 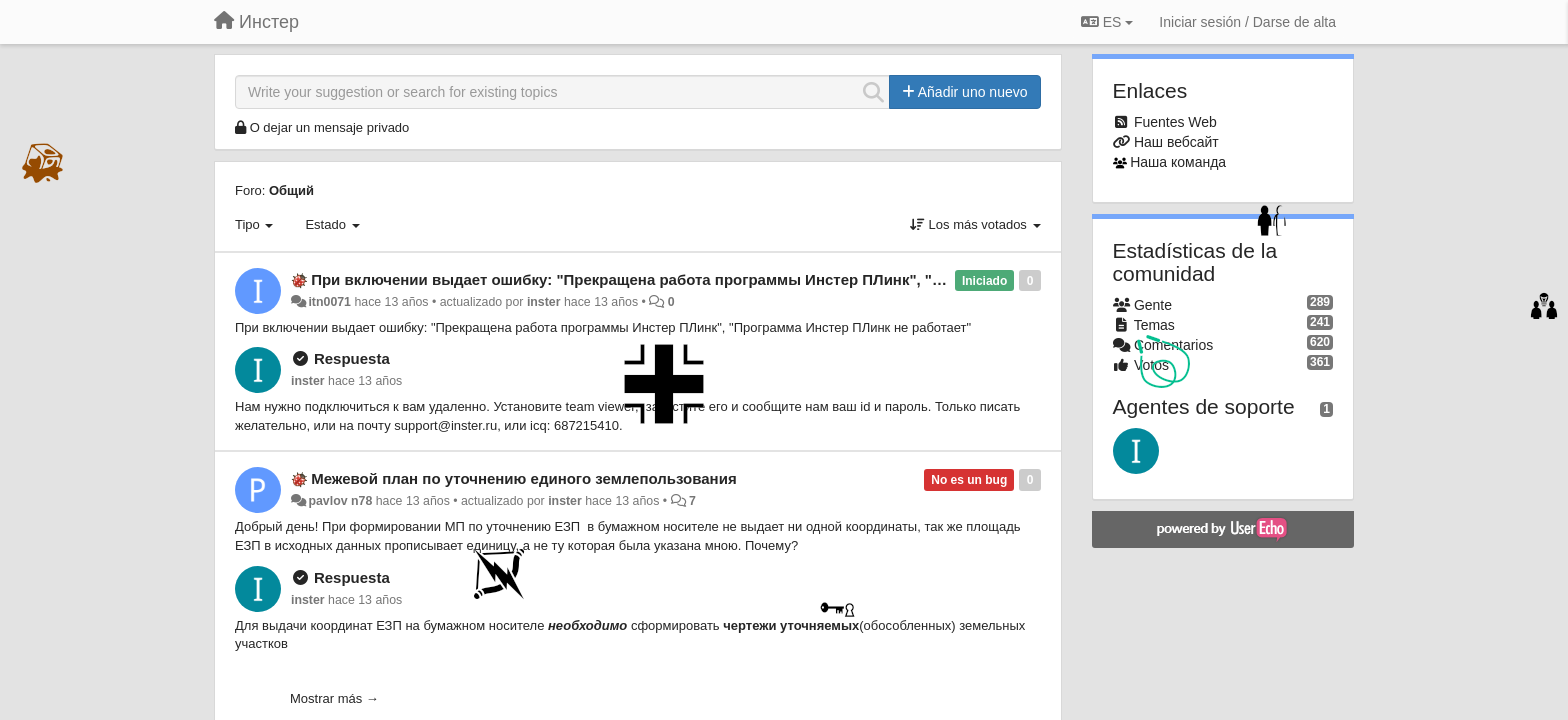 I want to click on german military history faction or unit marker in a strategy game, so click(x=664, y=384).